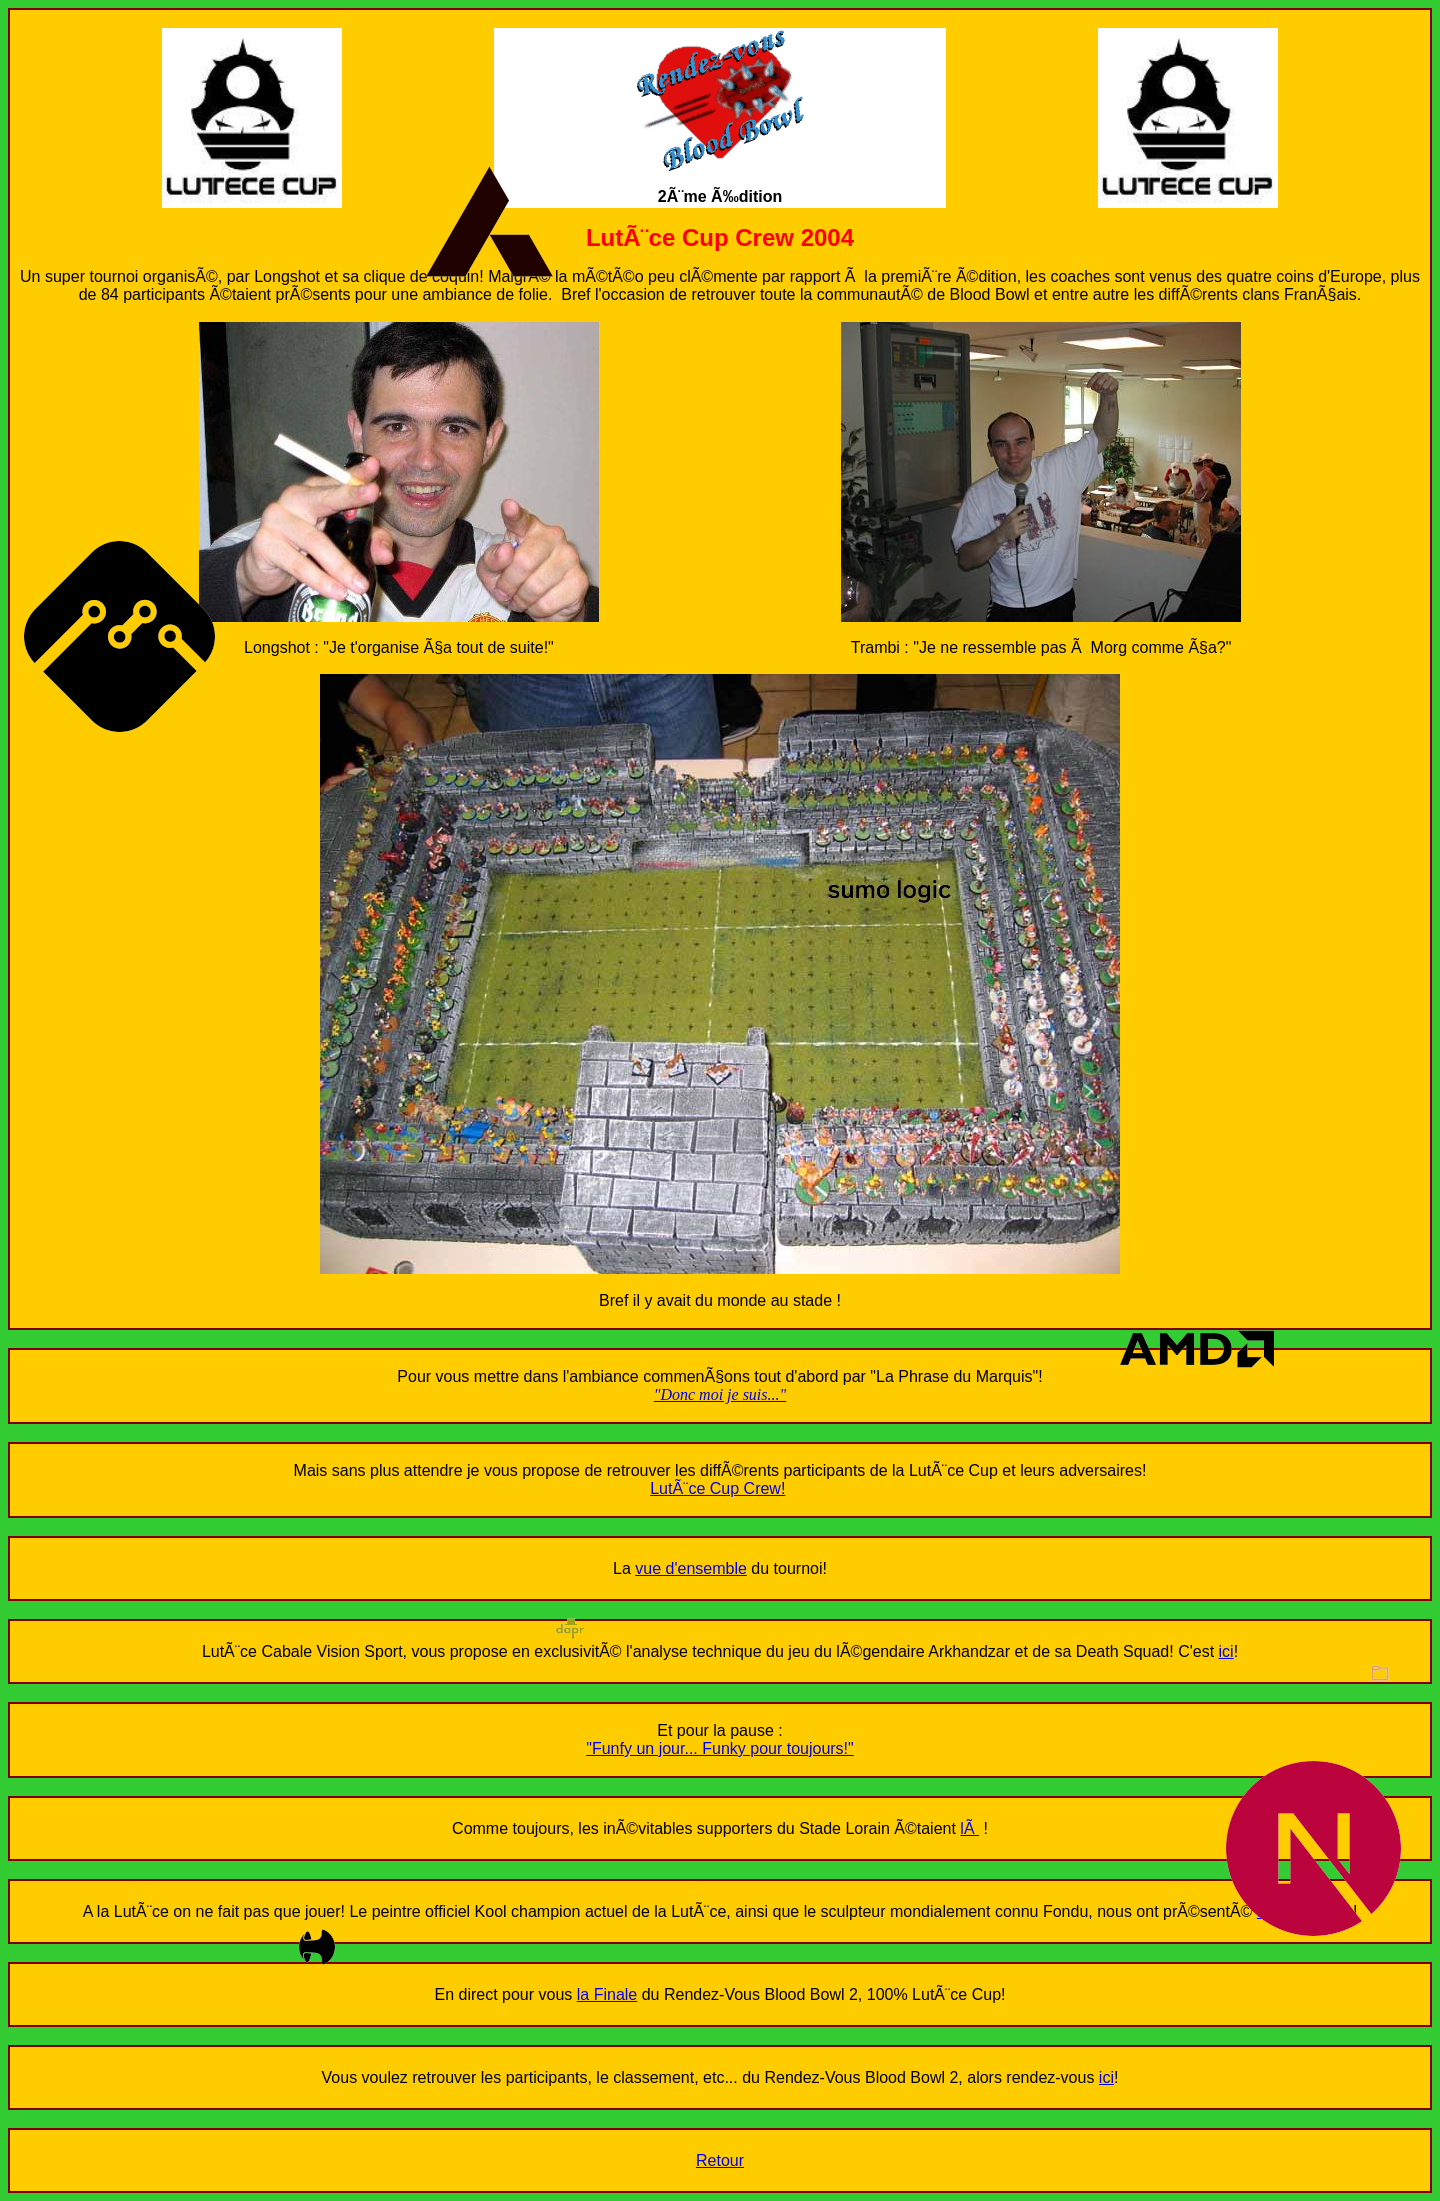 The image size is (1440, 2201). What do you see at coordinates (317, 1947) in the screenshot?
I see `havells brand logo` at bounding box center [317, 1947].